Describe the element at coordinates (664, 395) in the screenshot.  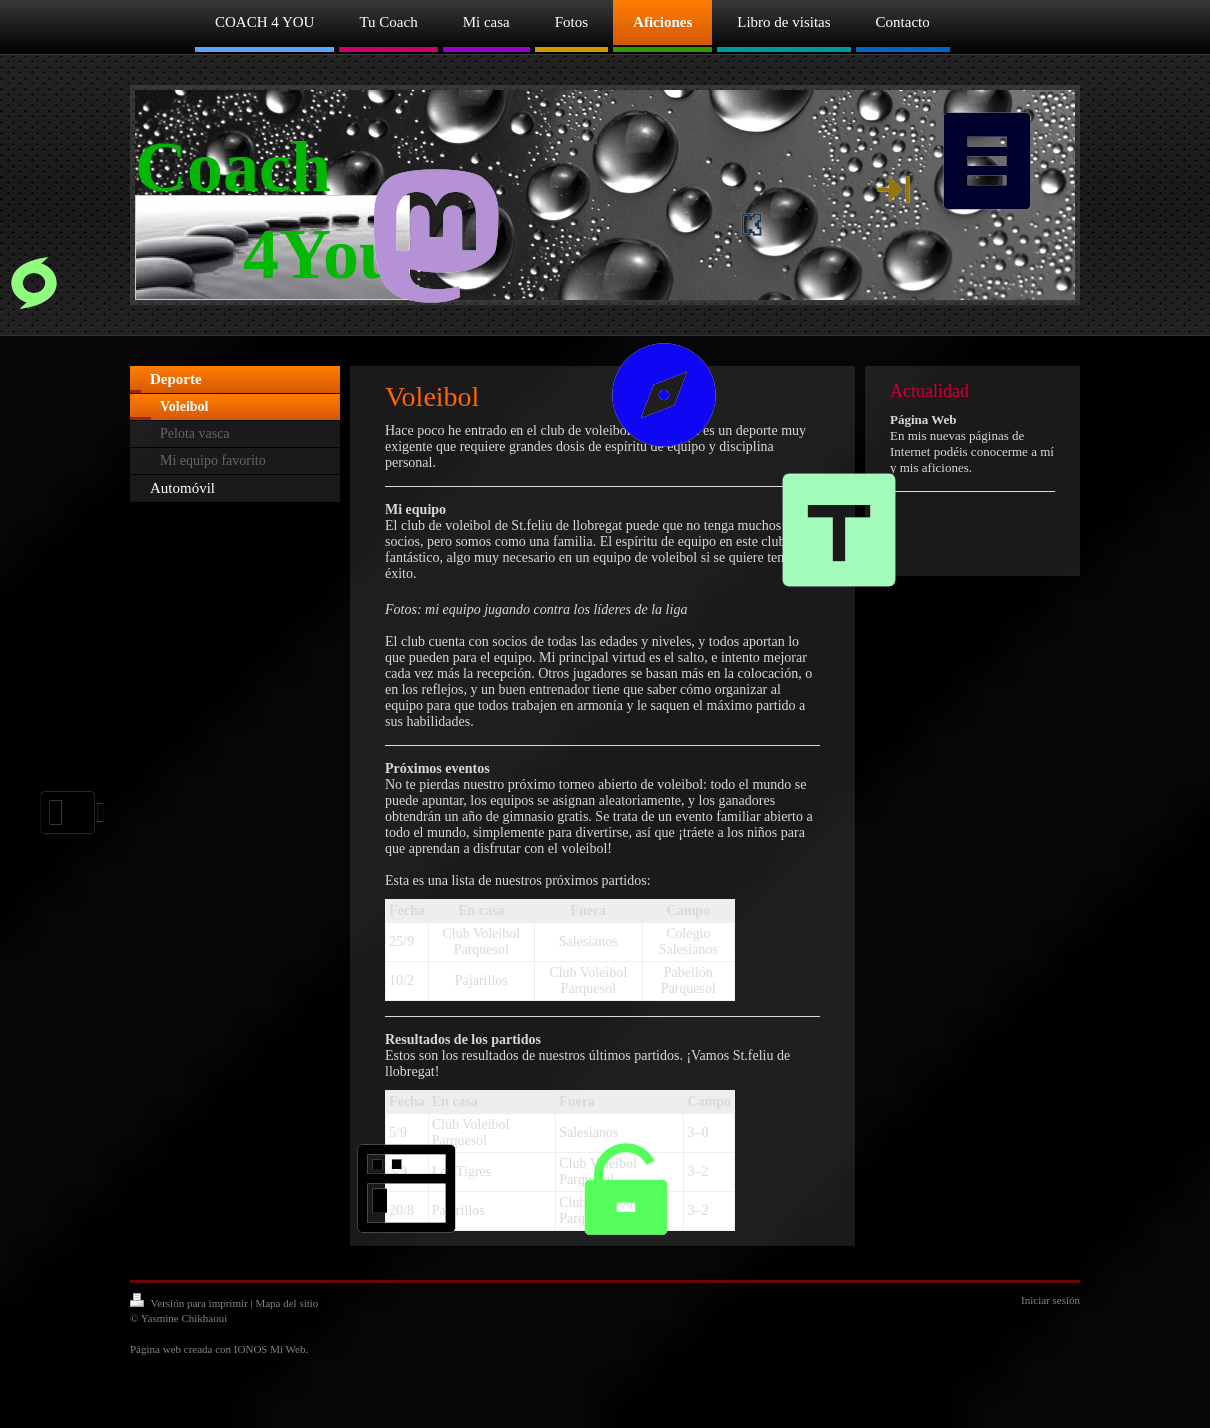
I see `open compass or navigation app` at that location.